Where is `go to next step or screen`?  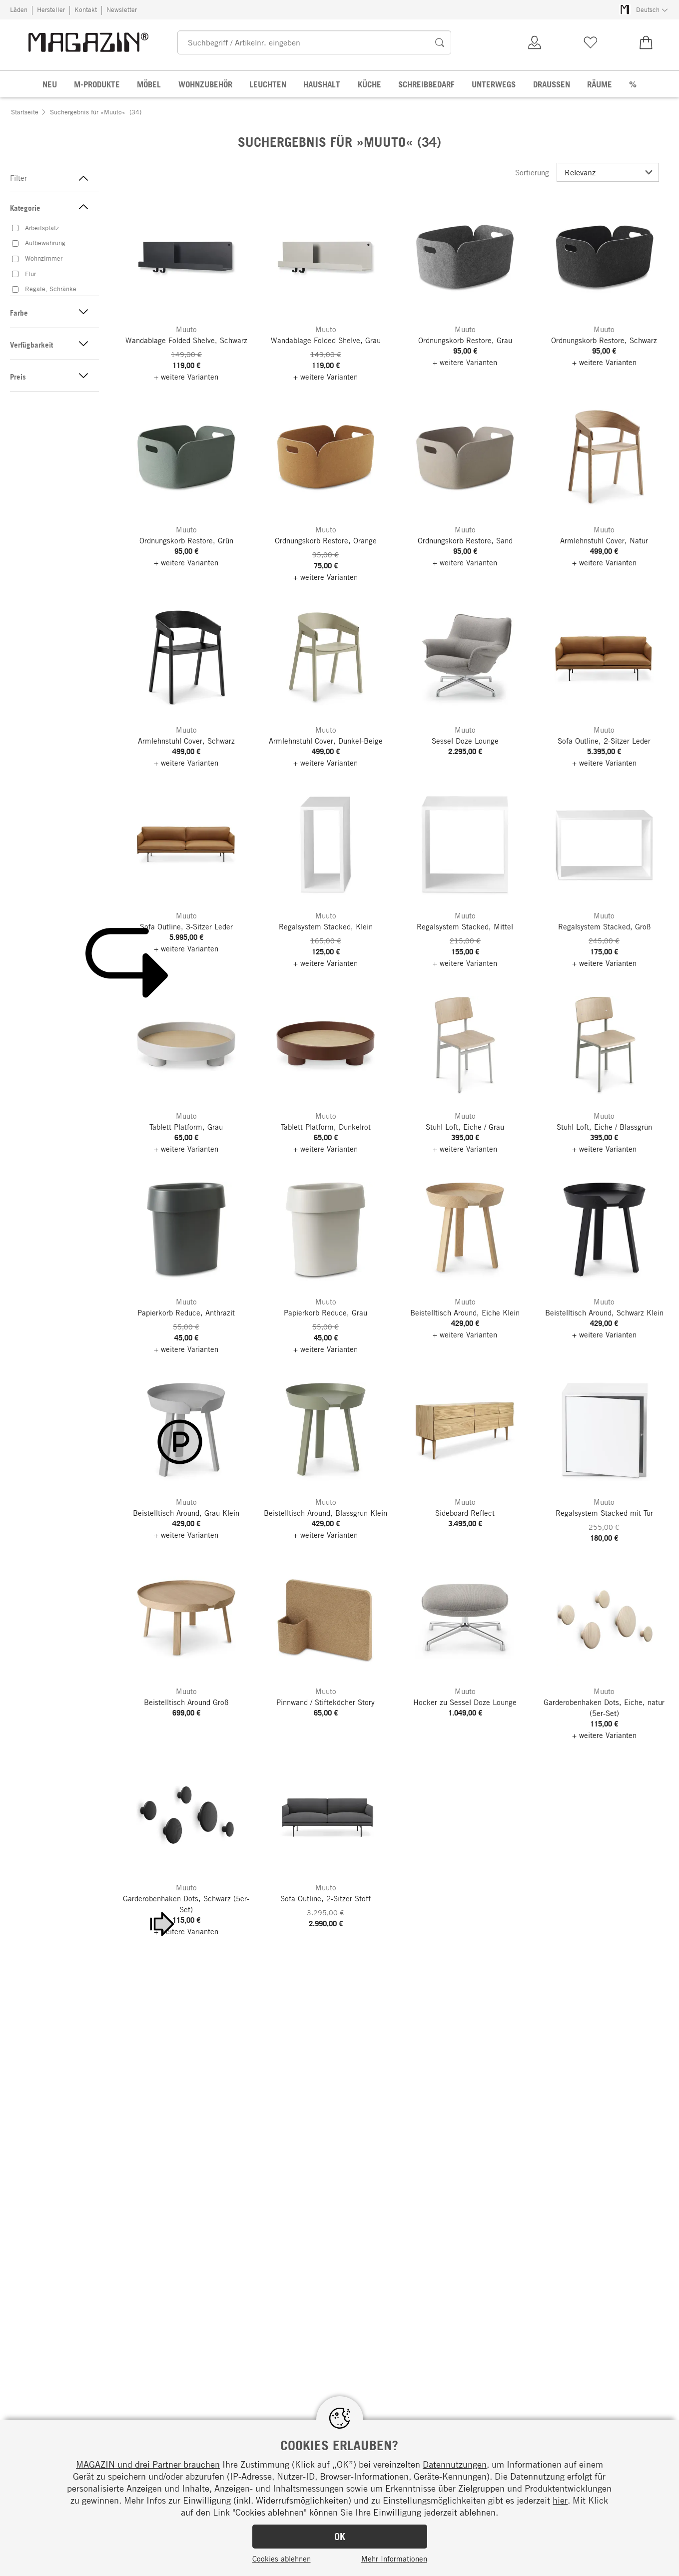
go to next step or screen is located at coordinates (161, 1924).